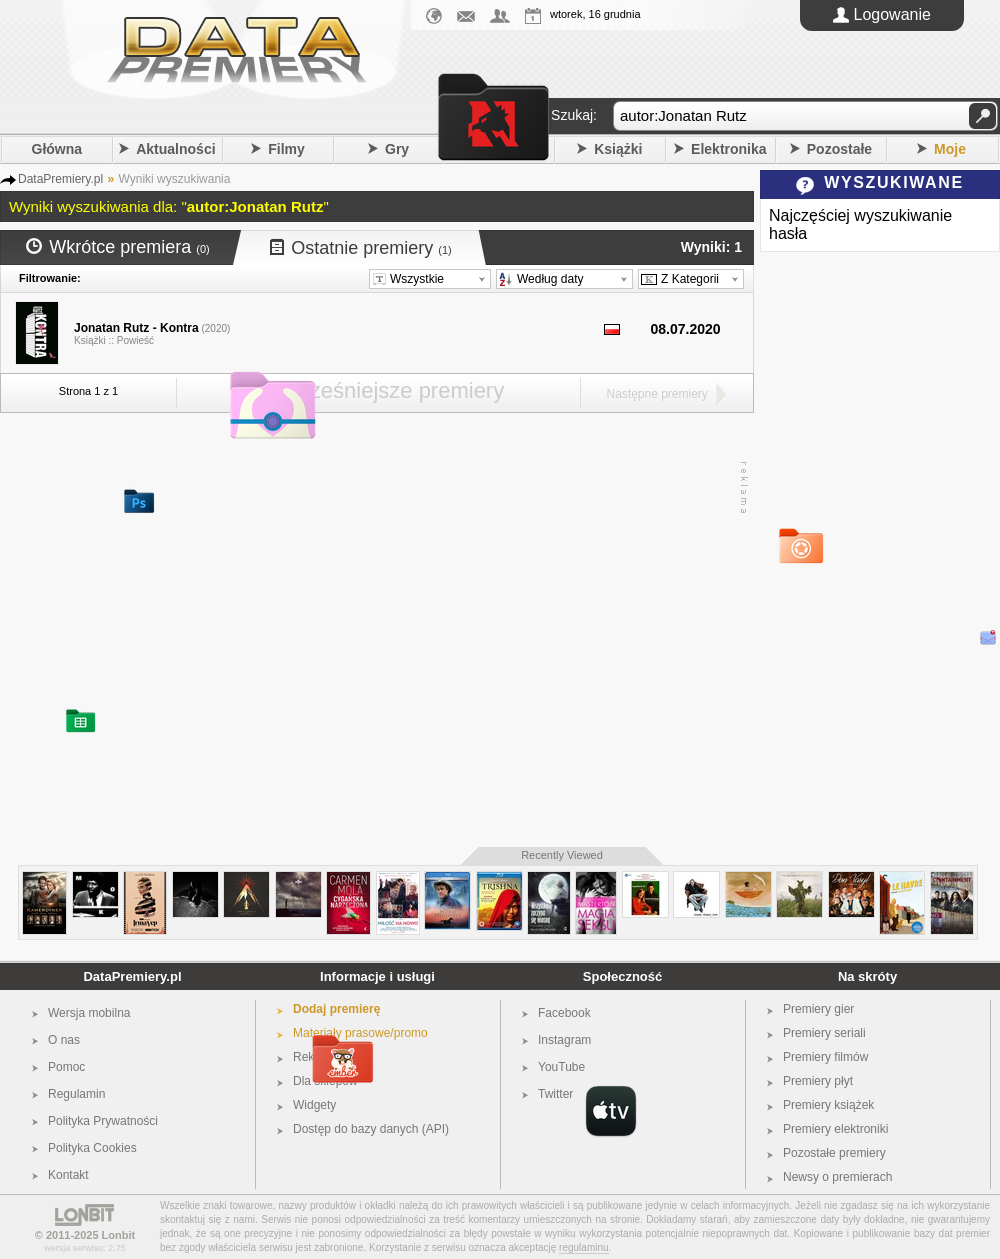 The height and width of the screenshot is (1259, 1000). Describe the element at coordinates (80, 721) in the screenshot. I see `open folder containing Google Sheets files` at that location.